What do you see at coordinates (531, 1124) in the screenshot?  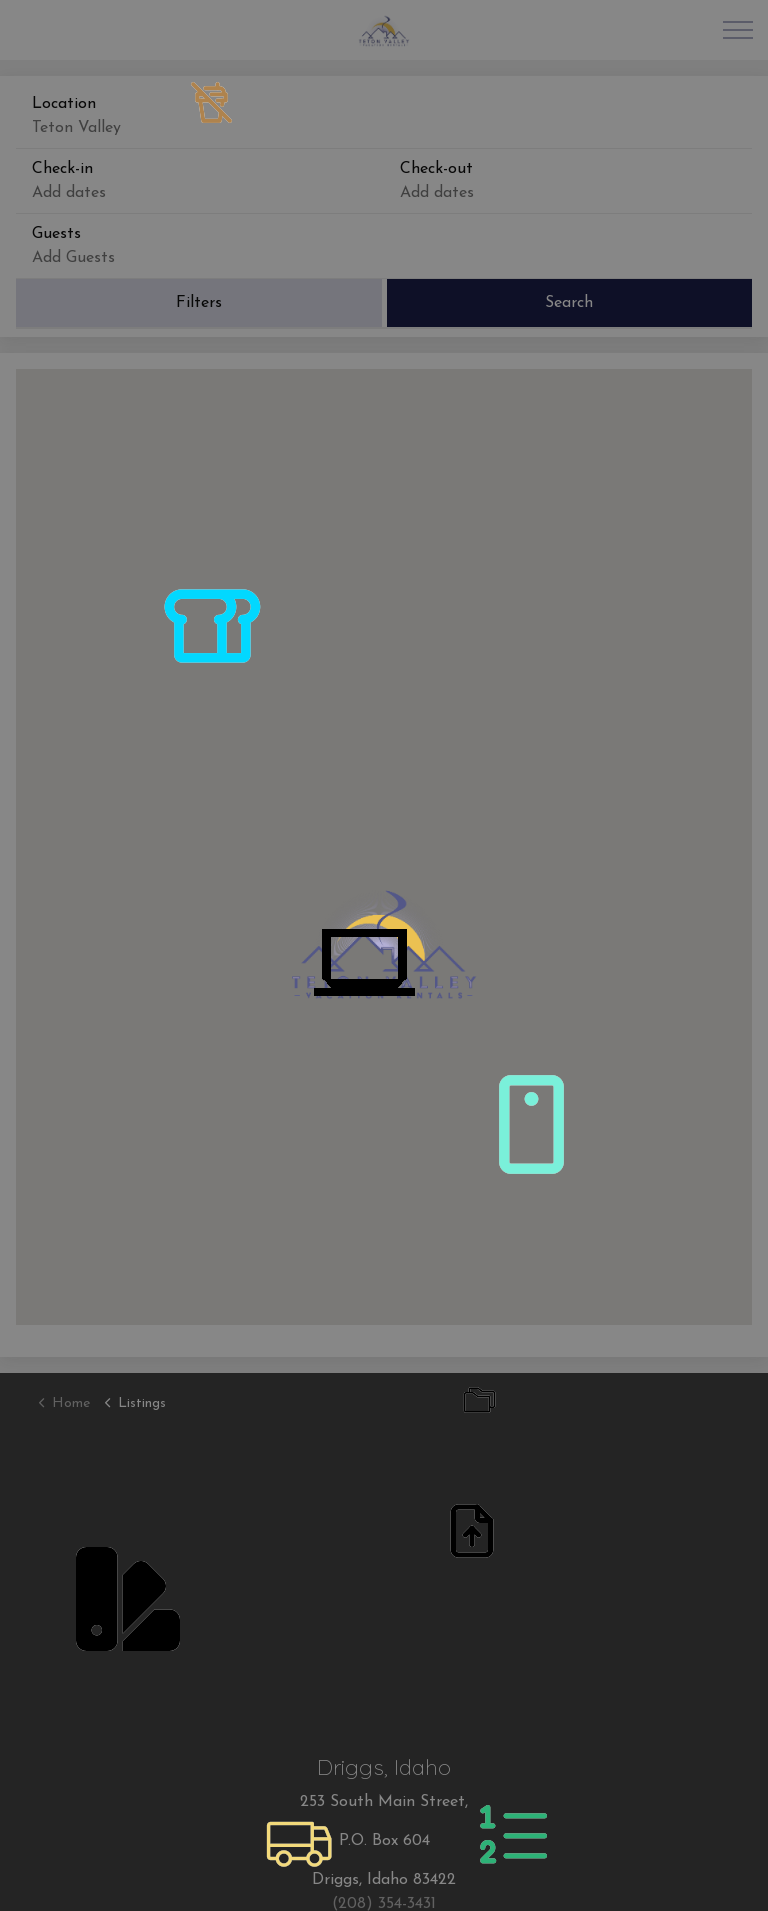 I see `access device camera through mobile app` at bounding box center [531, 1124].